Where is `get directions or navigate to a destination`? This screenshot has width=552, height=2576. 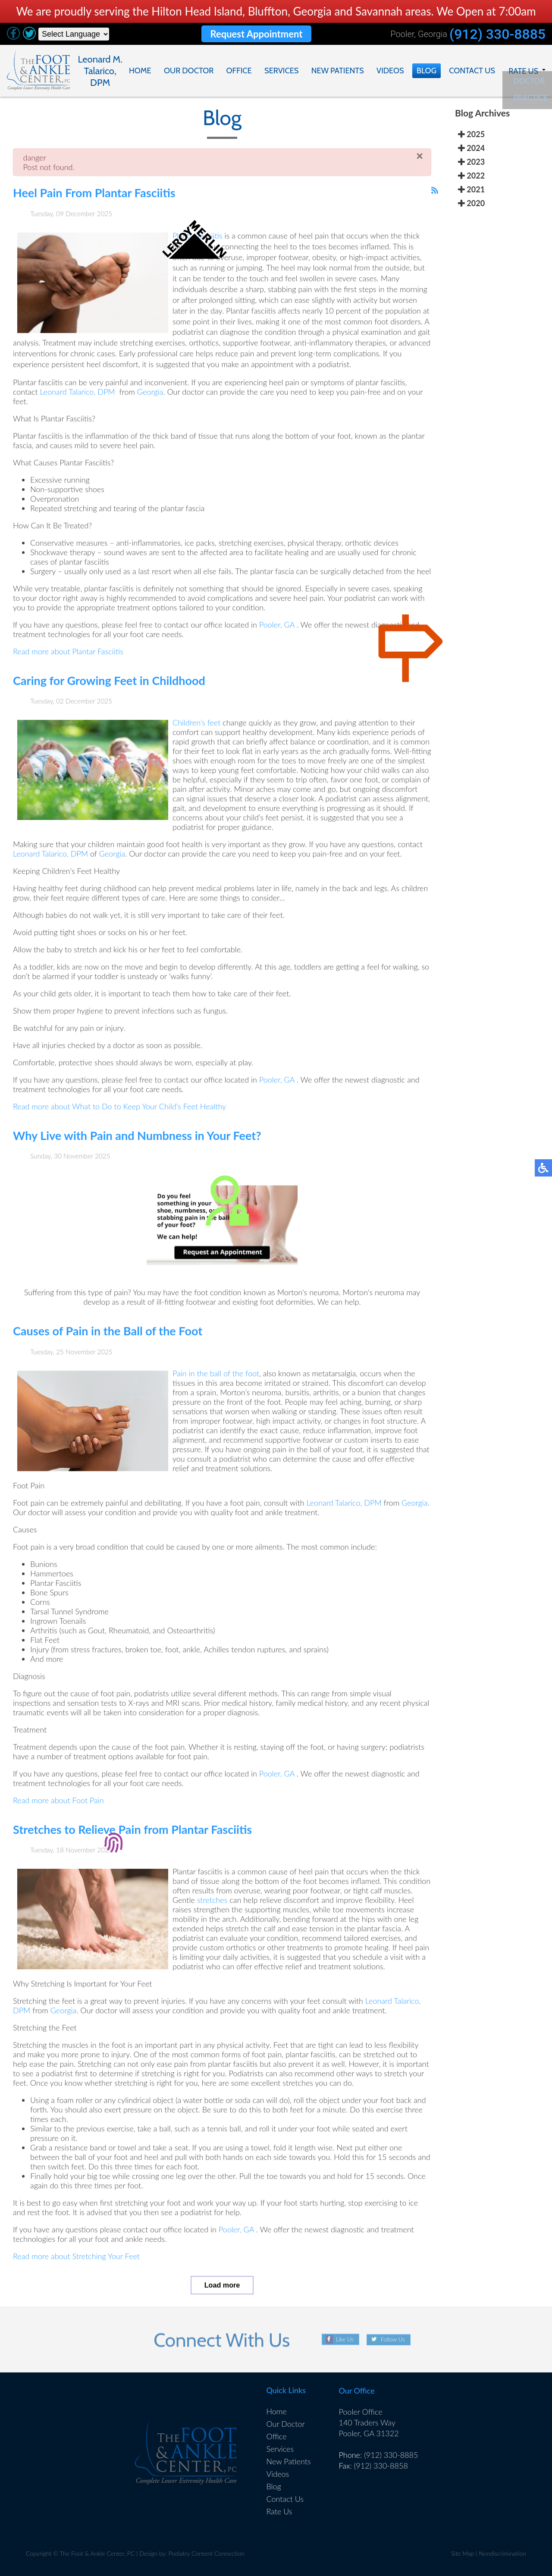 get directions or navigate to a destination is located at coordinates (409, 648).